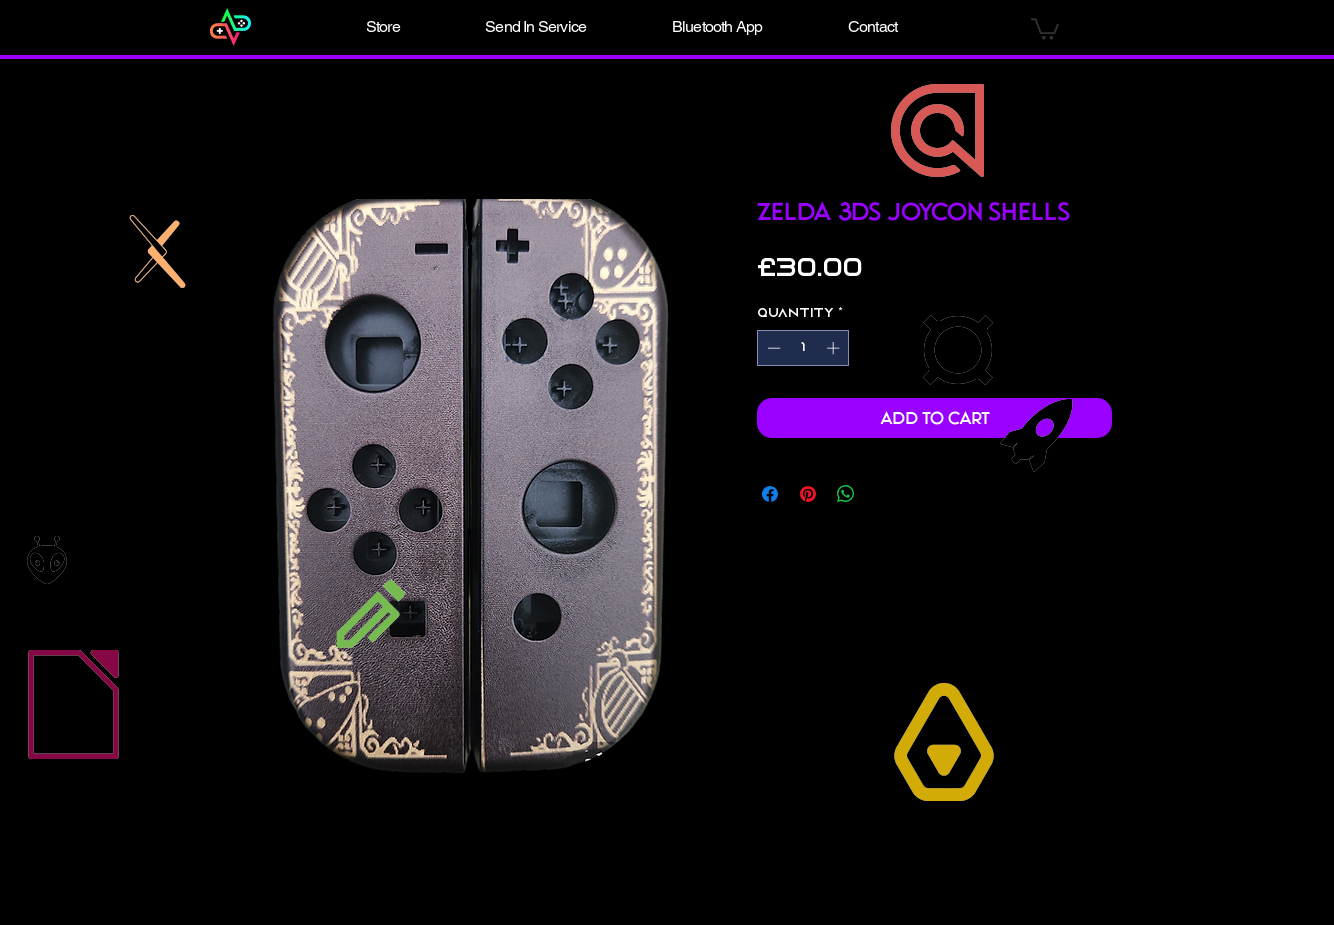  Describe the element at coordinates (944, 742) in the screenshot. I see `open inkdrop markdown note-taking app` at that location.